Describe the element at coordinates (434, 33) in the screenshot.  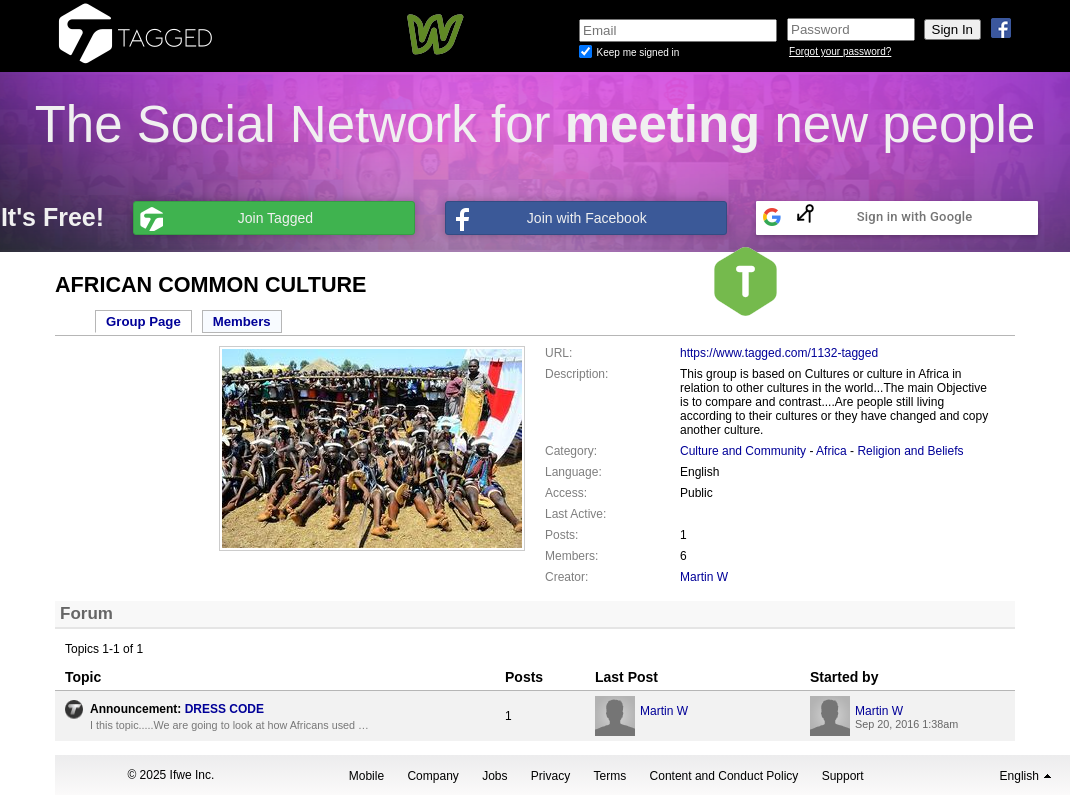
I see `open Webflow website builder` at that location.